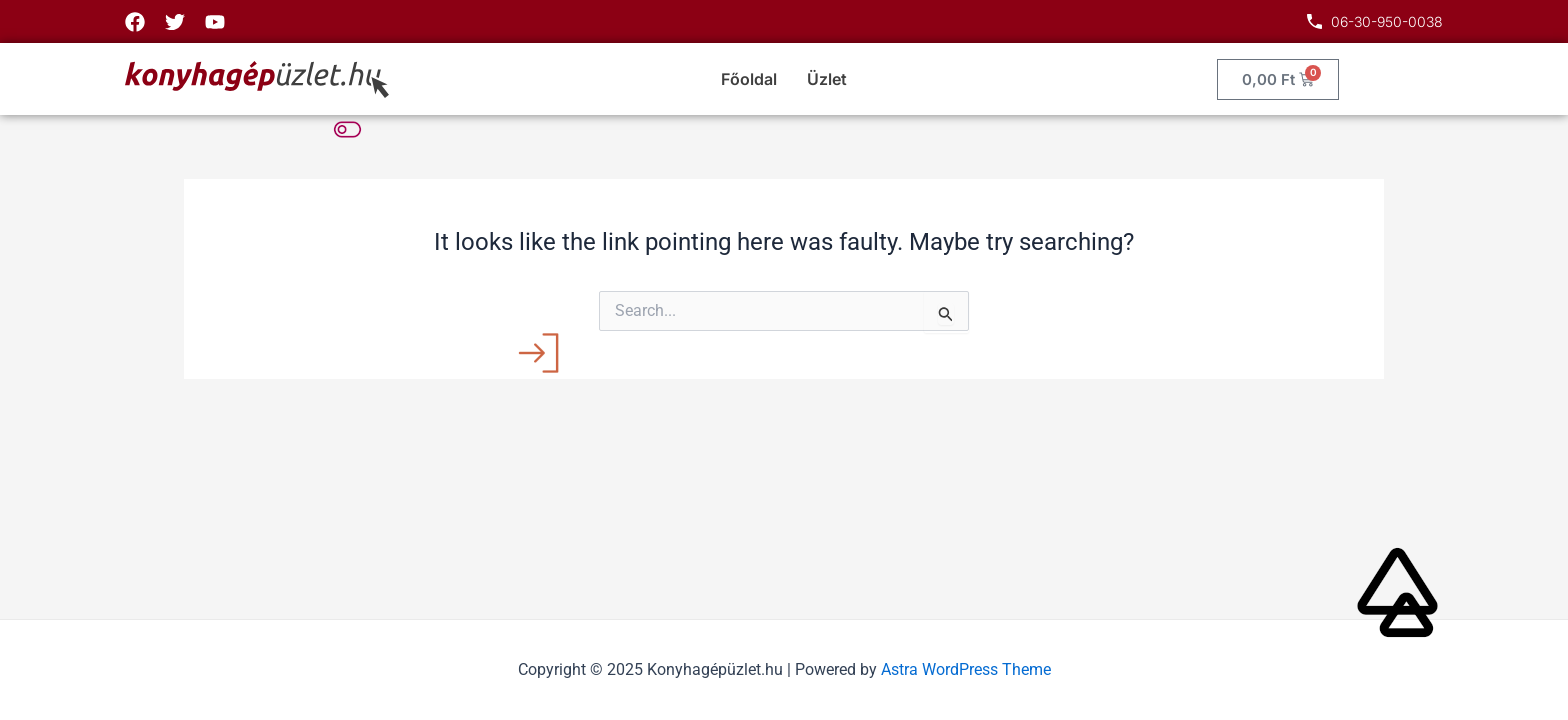 This screenshot has height=720, width=1568. What do you see at coordinates (542, 353) in the screenshot?
I see `sign in to your account` at bounding box center [542, 353].